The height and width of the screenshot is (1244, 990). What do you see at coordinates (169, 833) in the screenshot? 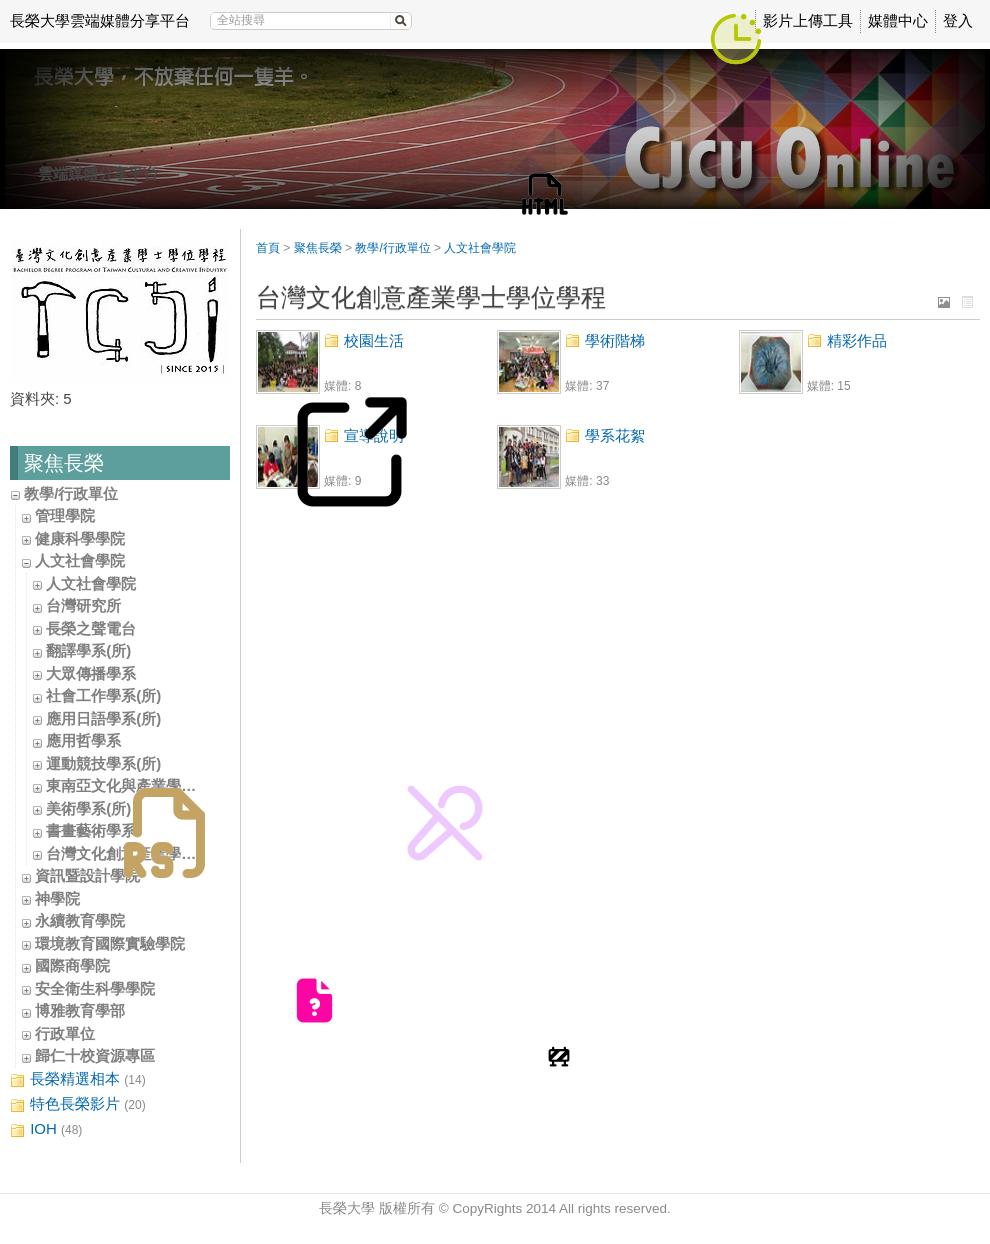
I see `rust source code file` at bounding box center [169, 833].